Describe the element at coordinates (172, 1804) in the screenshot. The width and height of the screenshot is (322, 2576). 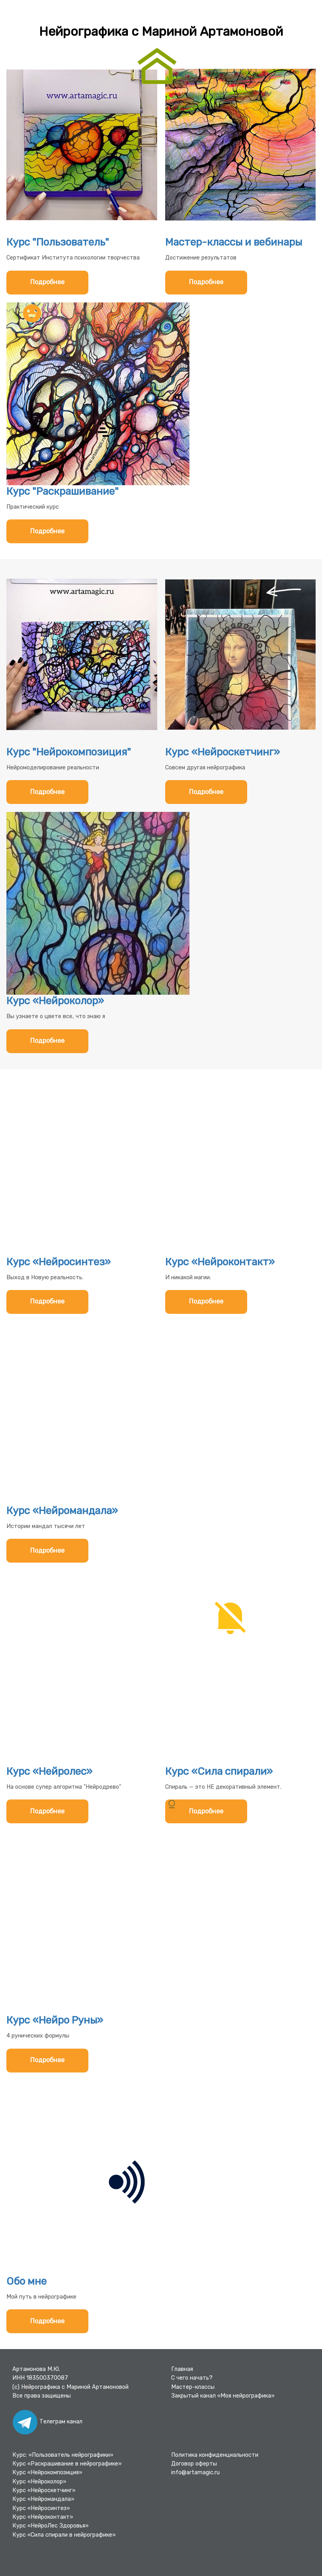
I see `view user profile` at that location.